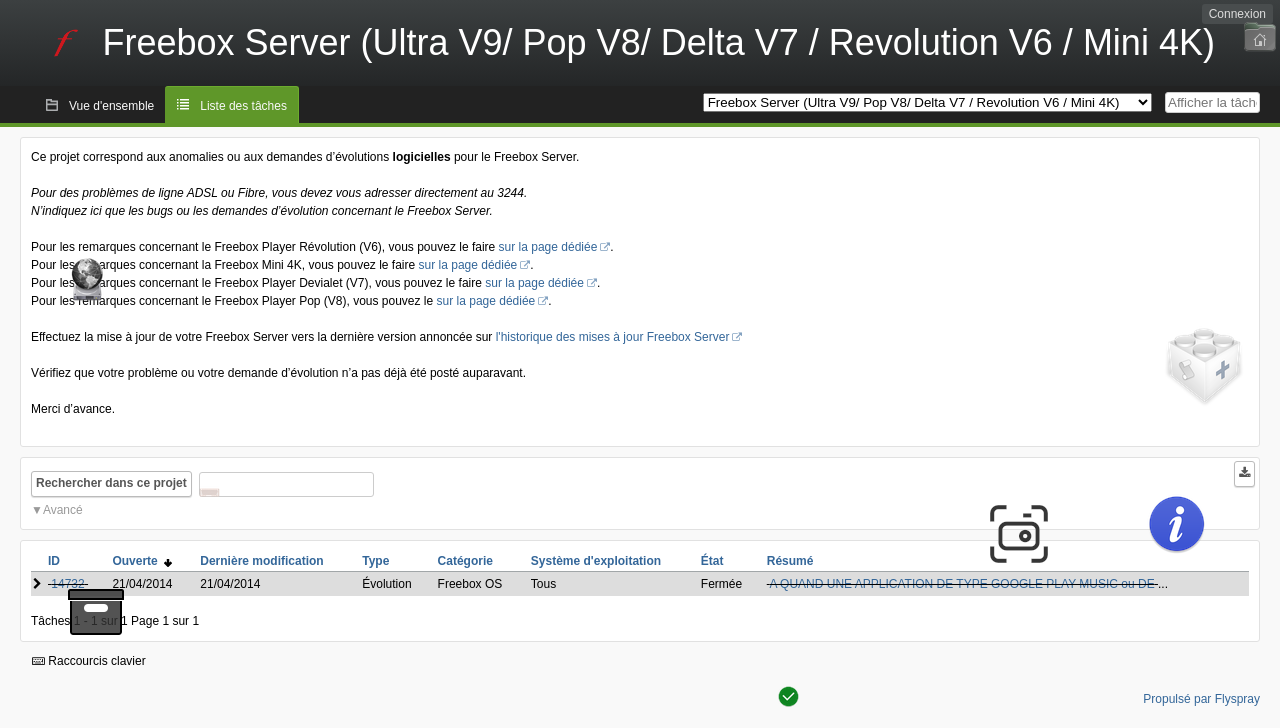 The width and height of the screenshot is (1280, 728). I want to click on take a screenshot, so click(1019, 534).